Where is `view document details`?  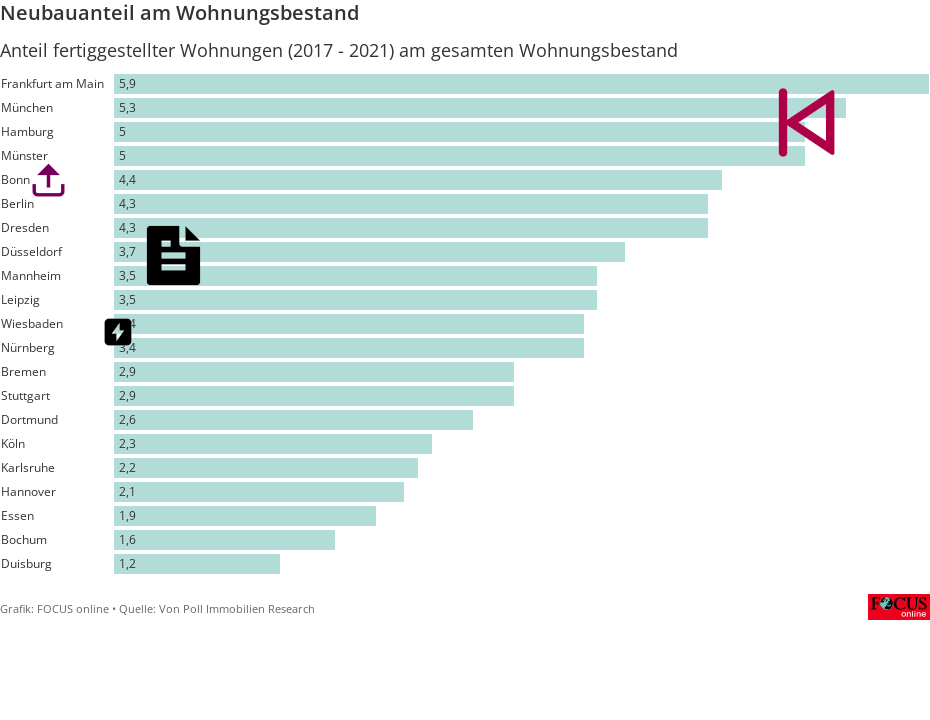 view document details is located at coordinates (173, 255).